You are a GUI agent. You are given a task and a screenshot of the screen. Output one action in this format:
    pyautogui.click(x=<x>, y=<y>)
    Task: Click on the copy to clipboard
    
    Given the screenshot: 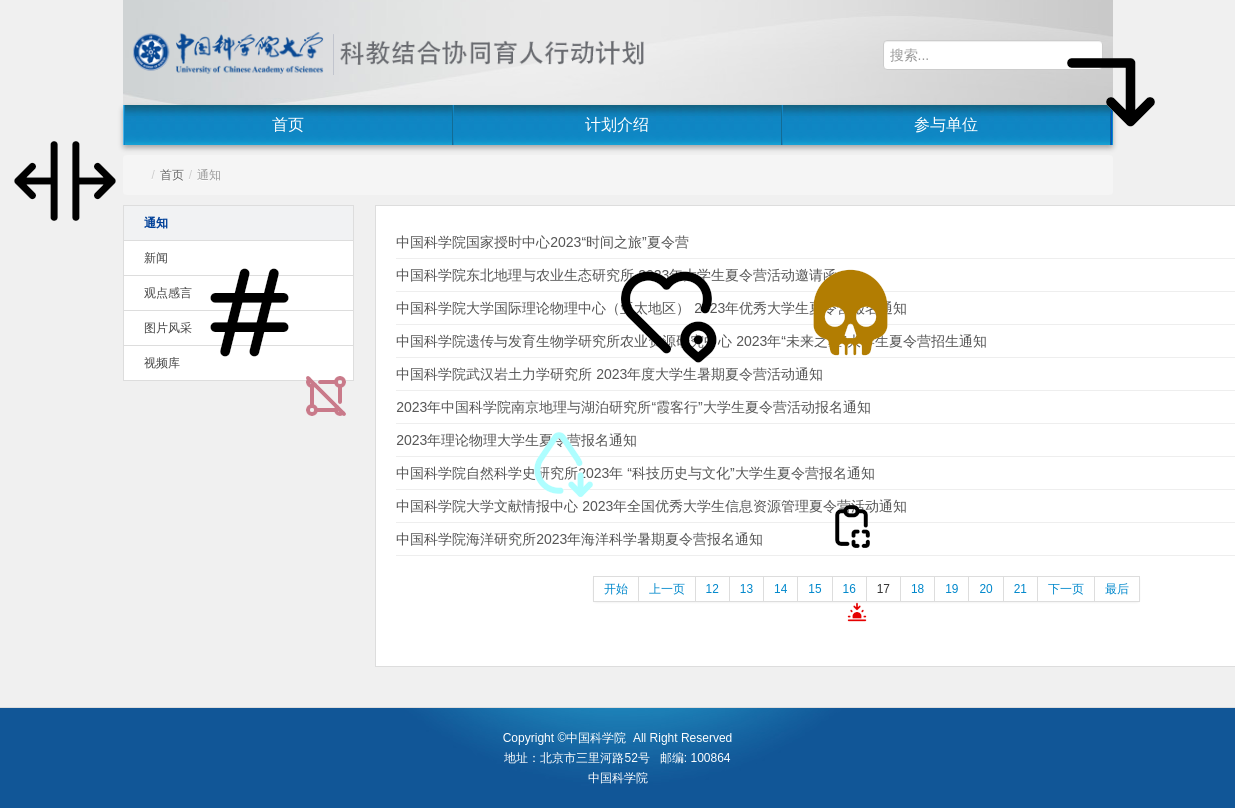 What is the action you would take?
    pyautogui.click(x=851, y=525)
    